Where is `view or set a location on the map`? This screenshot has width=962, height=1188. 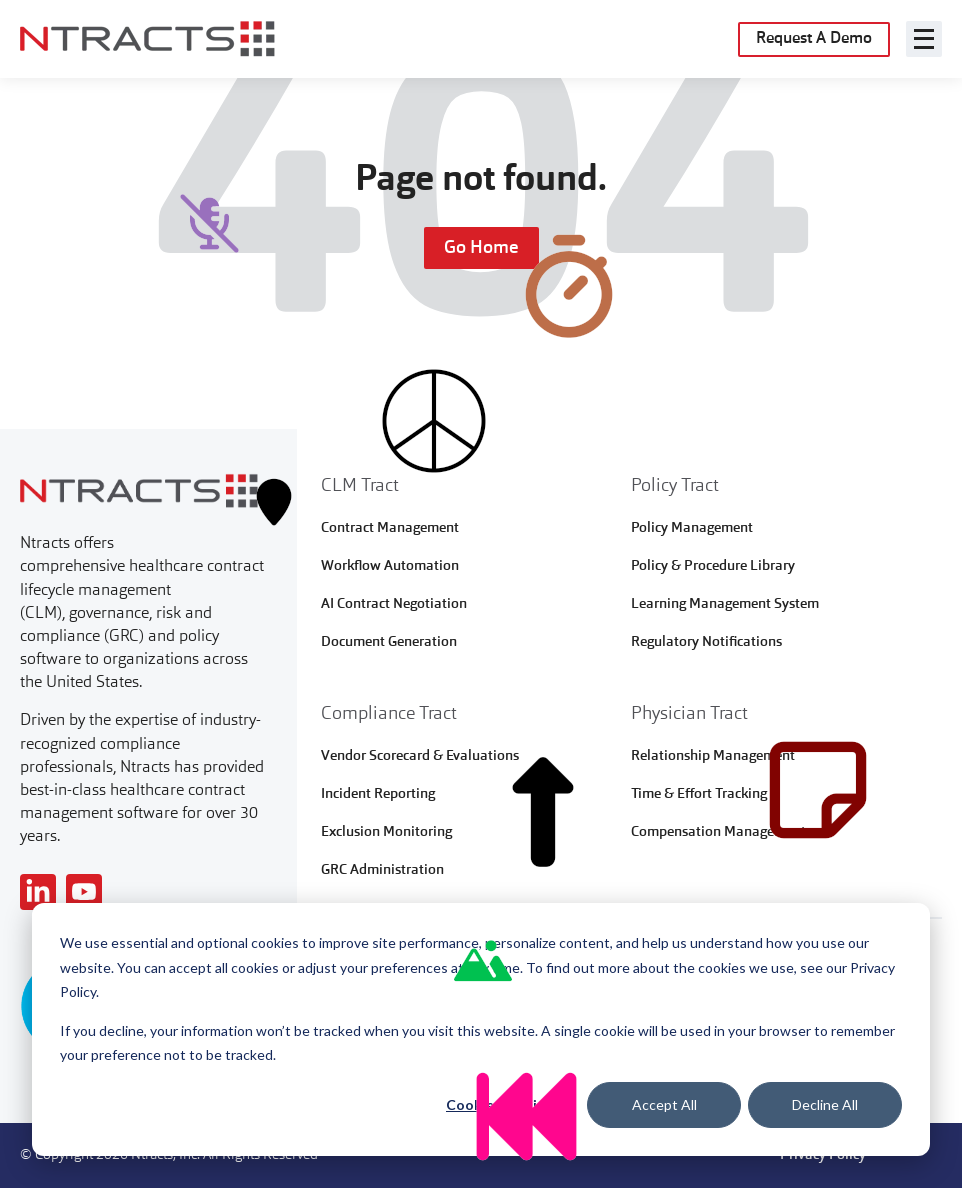
view or set a location on the map is located at coordinates (274, 502).